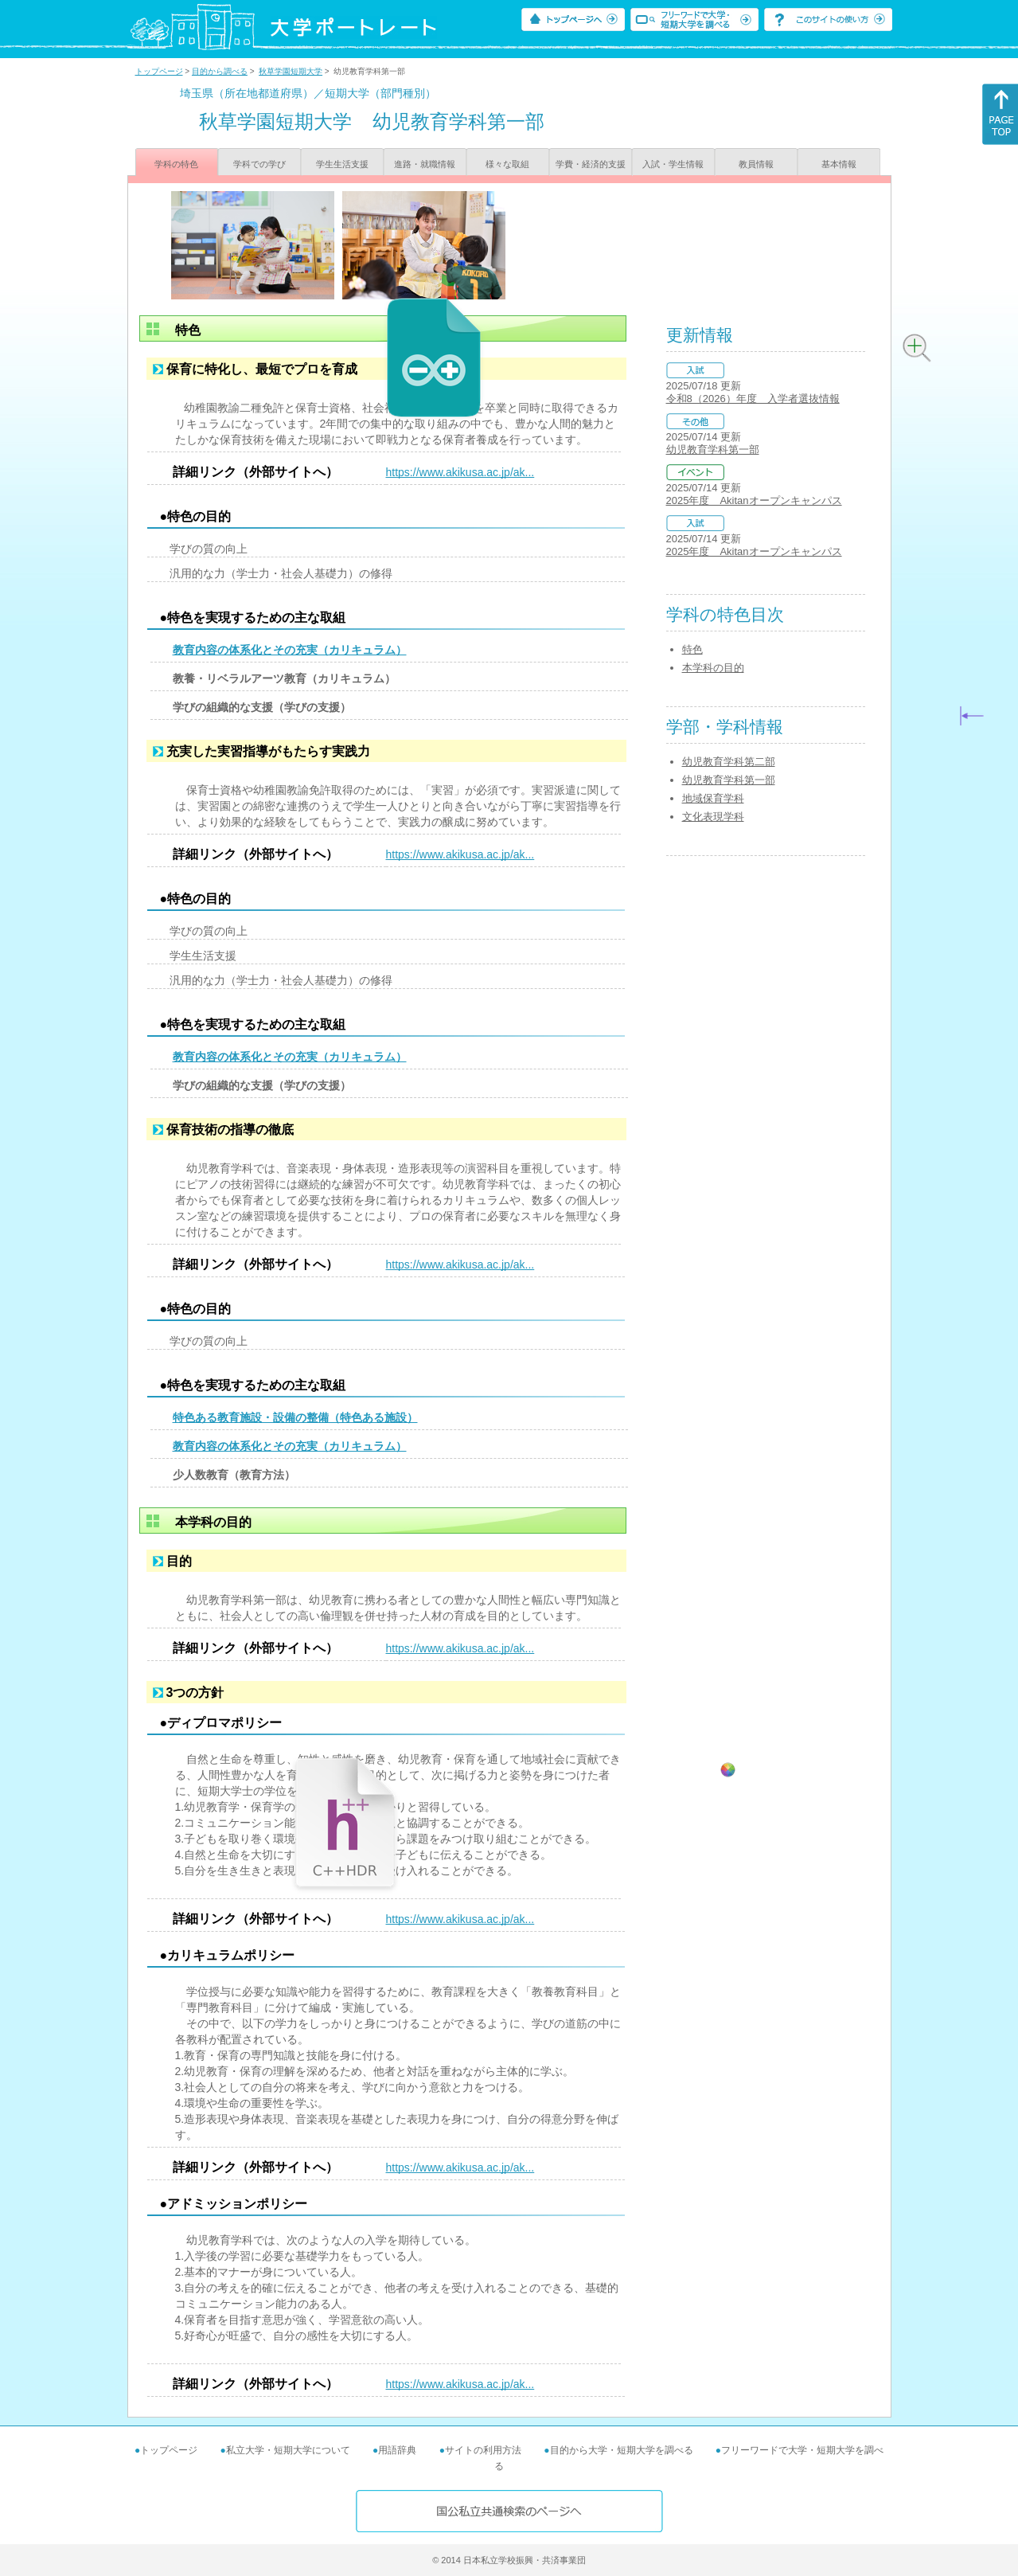  Describe the element at coordinates (972, 716) in the screenshot. I see `go to the first item in a list or sequence` at that location.